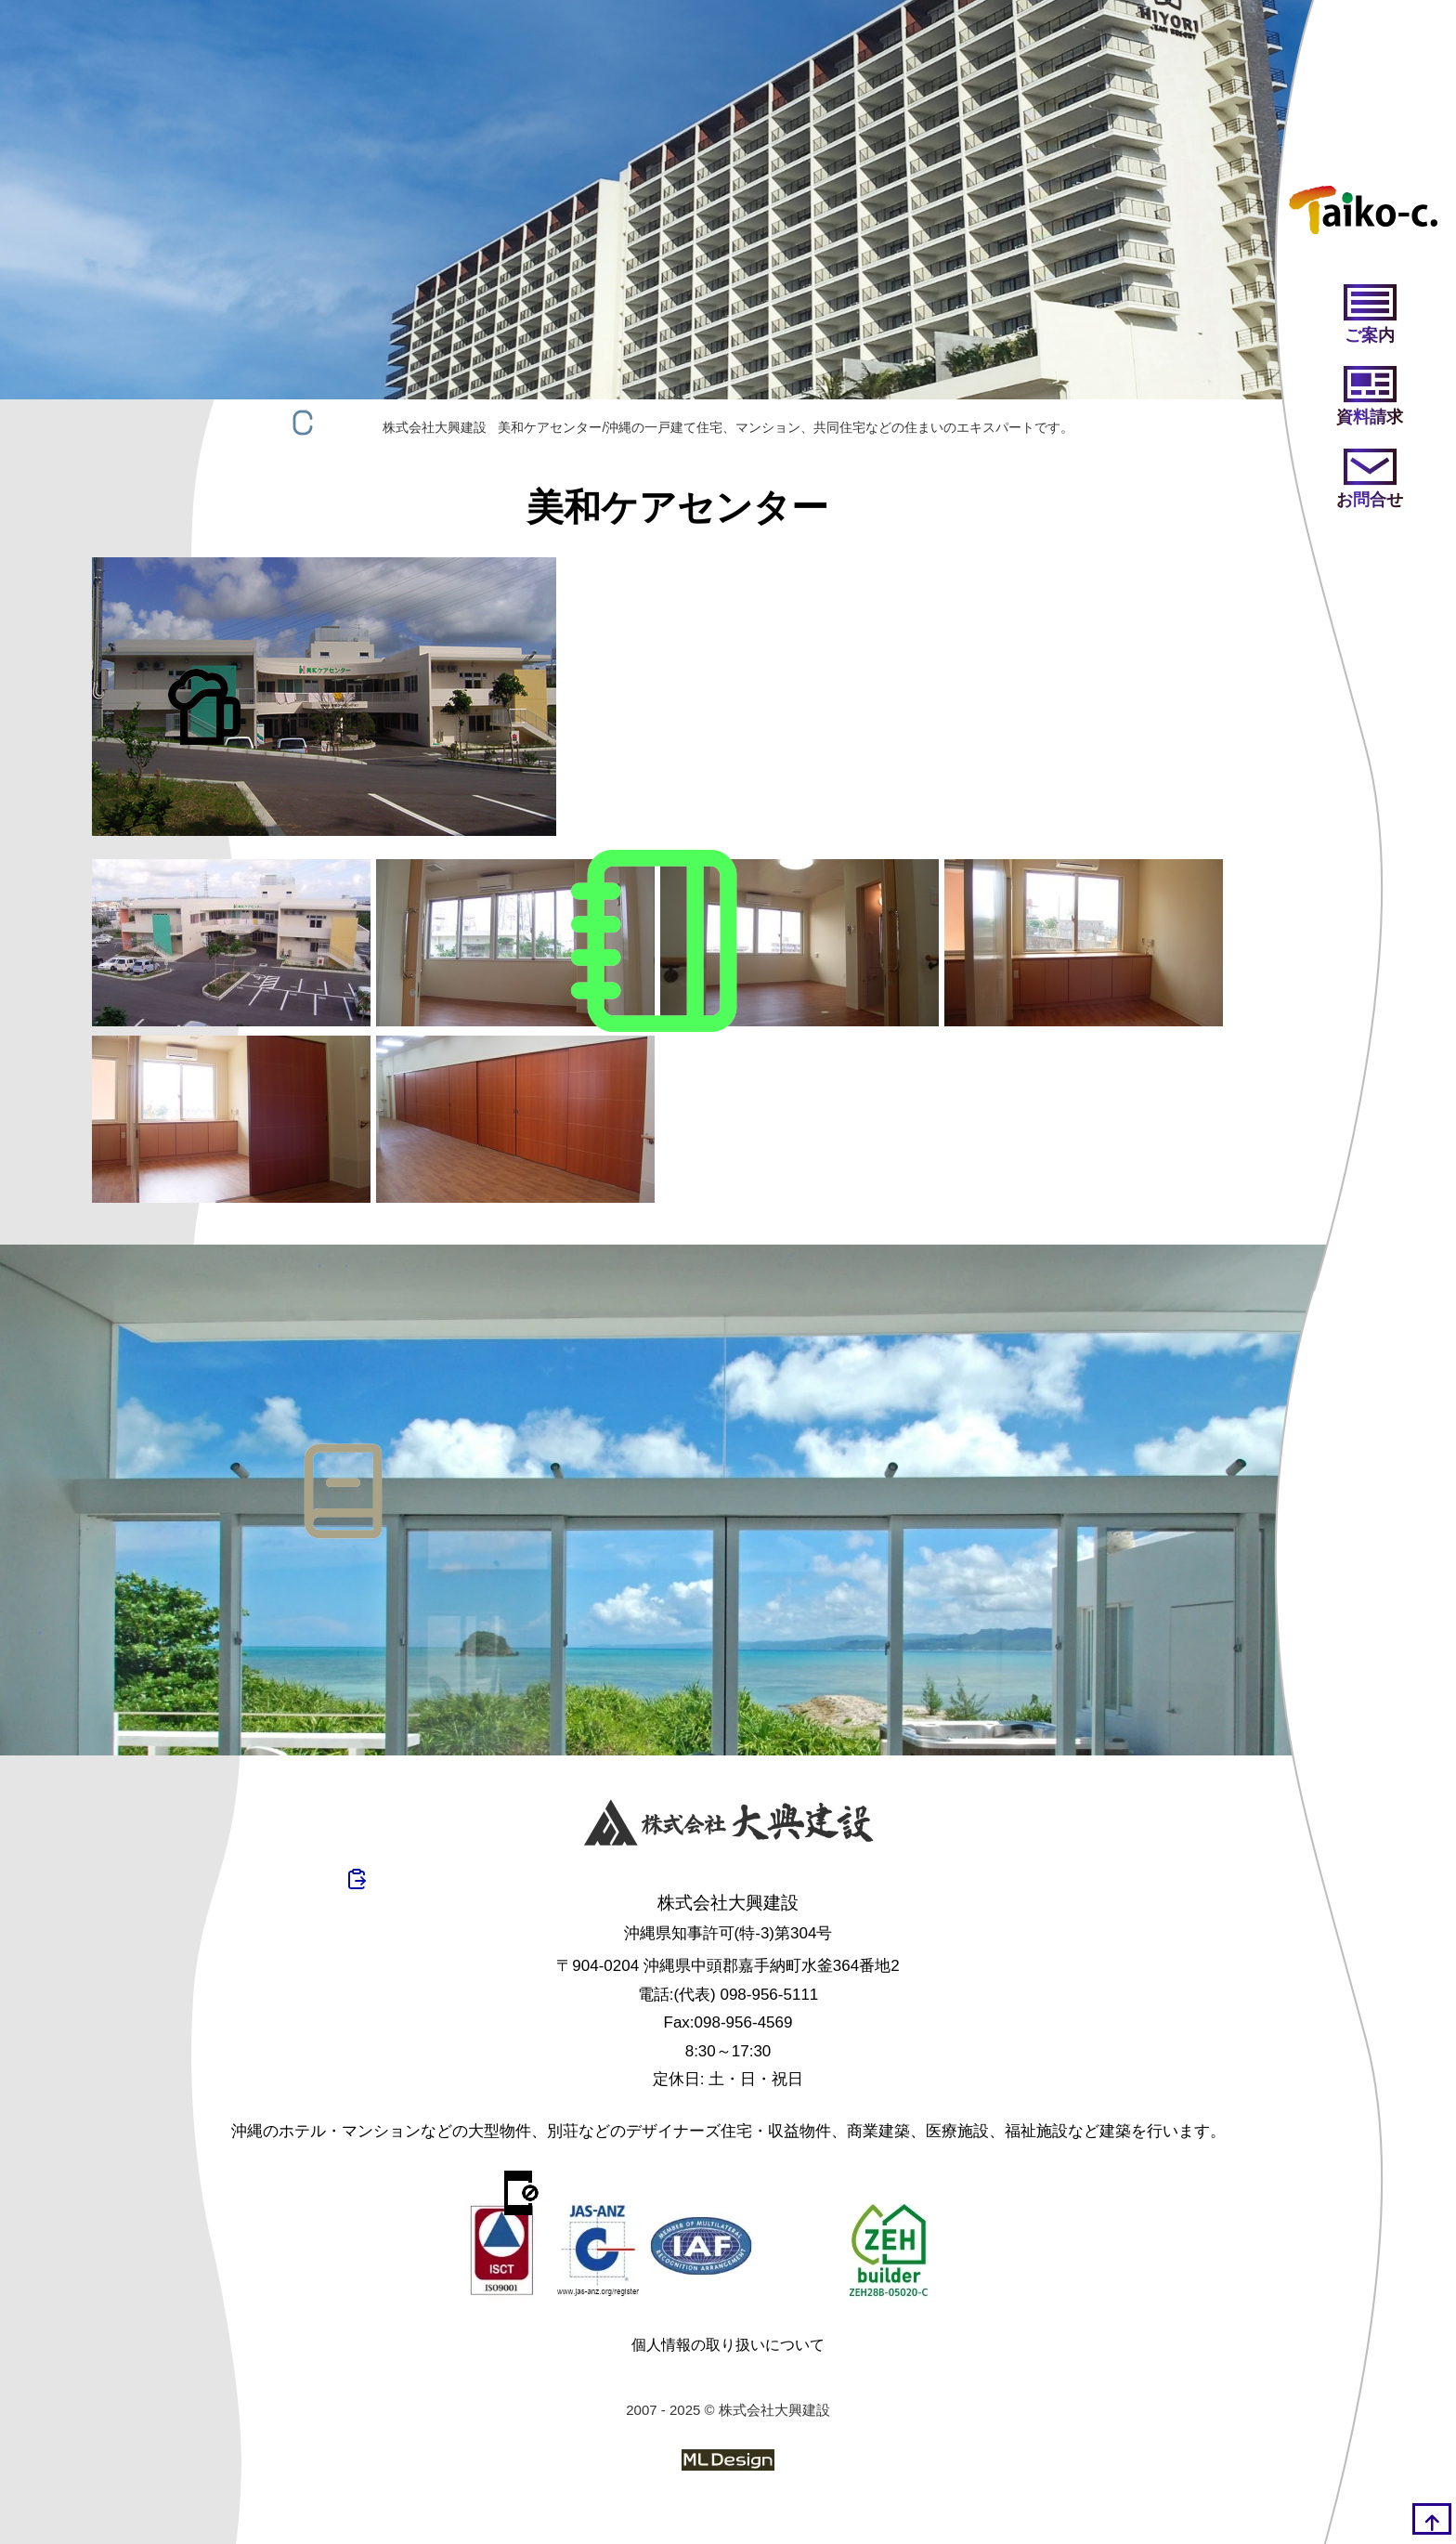 This screenshot has width=1456, height=2544. Describe the element at coordinates (518, 2193) in the screenshot. I see `block or restrict an app` at that location.